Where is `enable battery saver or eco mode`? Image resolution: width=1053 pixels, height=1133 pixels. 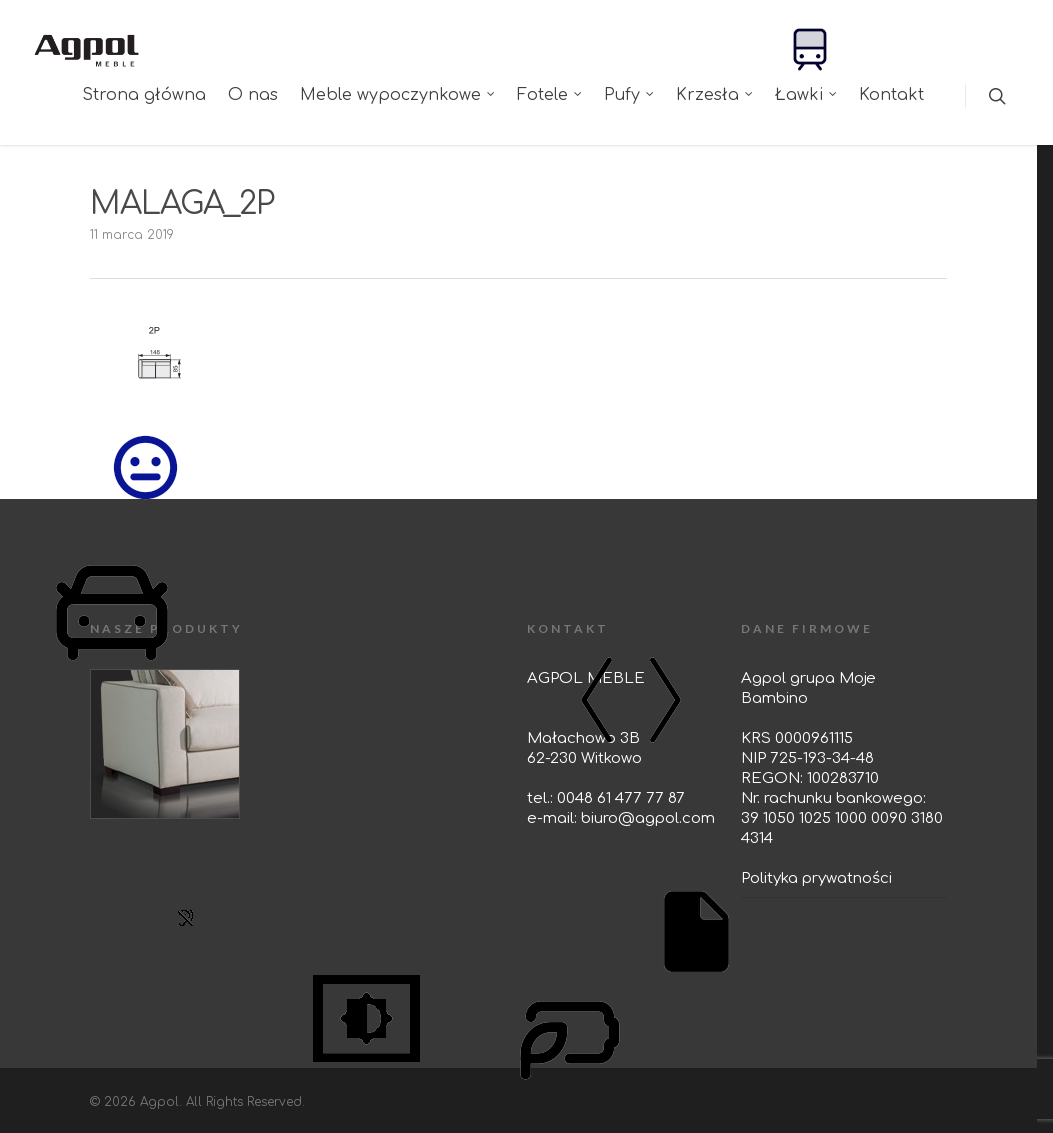 enable battery saver or eco mode is located at coordinates (572, 1032).